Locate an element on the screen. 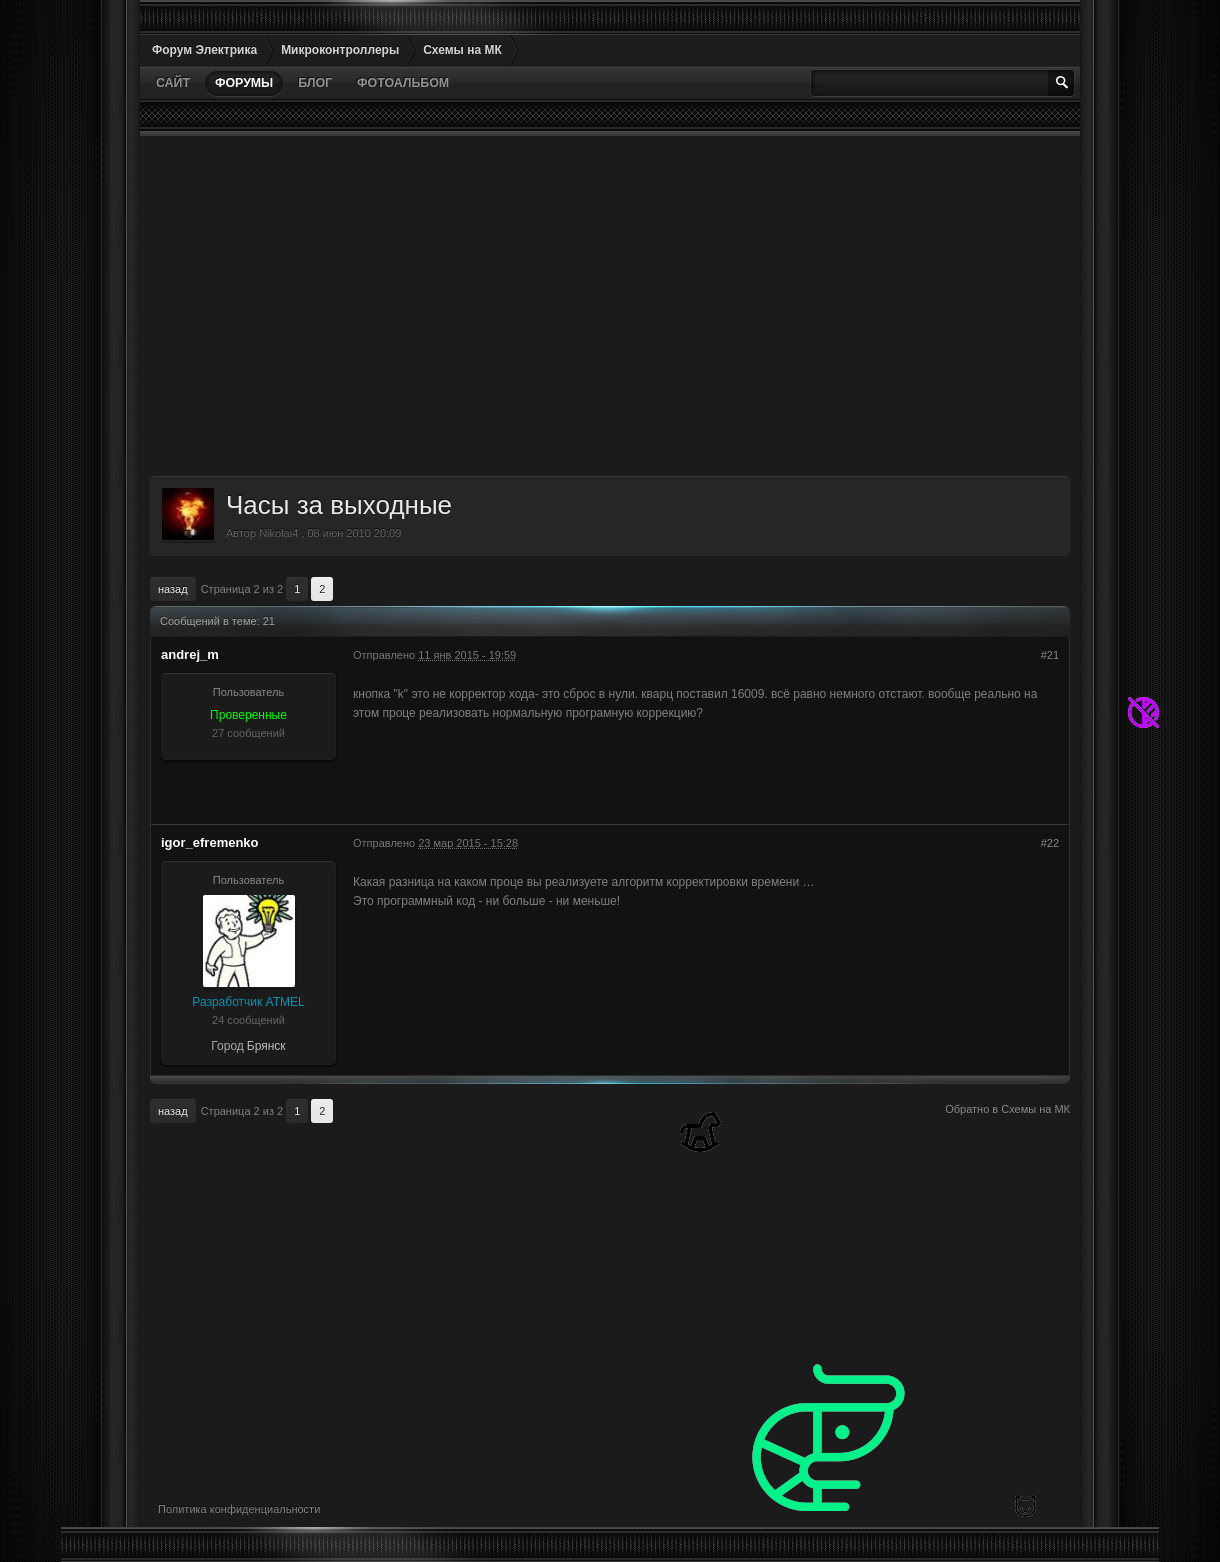 Image resolution: width=1220 pixels, height=1562 pixels. indicates seafood or shrimp menu option is located at coordinates (828, 1440).